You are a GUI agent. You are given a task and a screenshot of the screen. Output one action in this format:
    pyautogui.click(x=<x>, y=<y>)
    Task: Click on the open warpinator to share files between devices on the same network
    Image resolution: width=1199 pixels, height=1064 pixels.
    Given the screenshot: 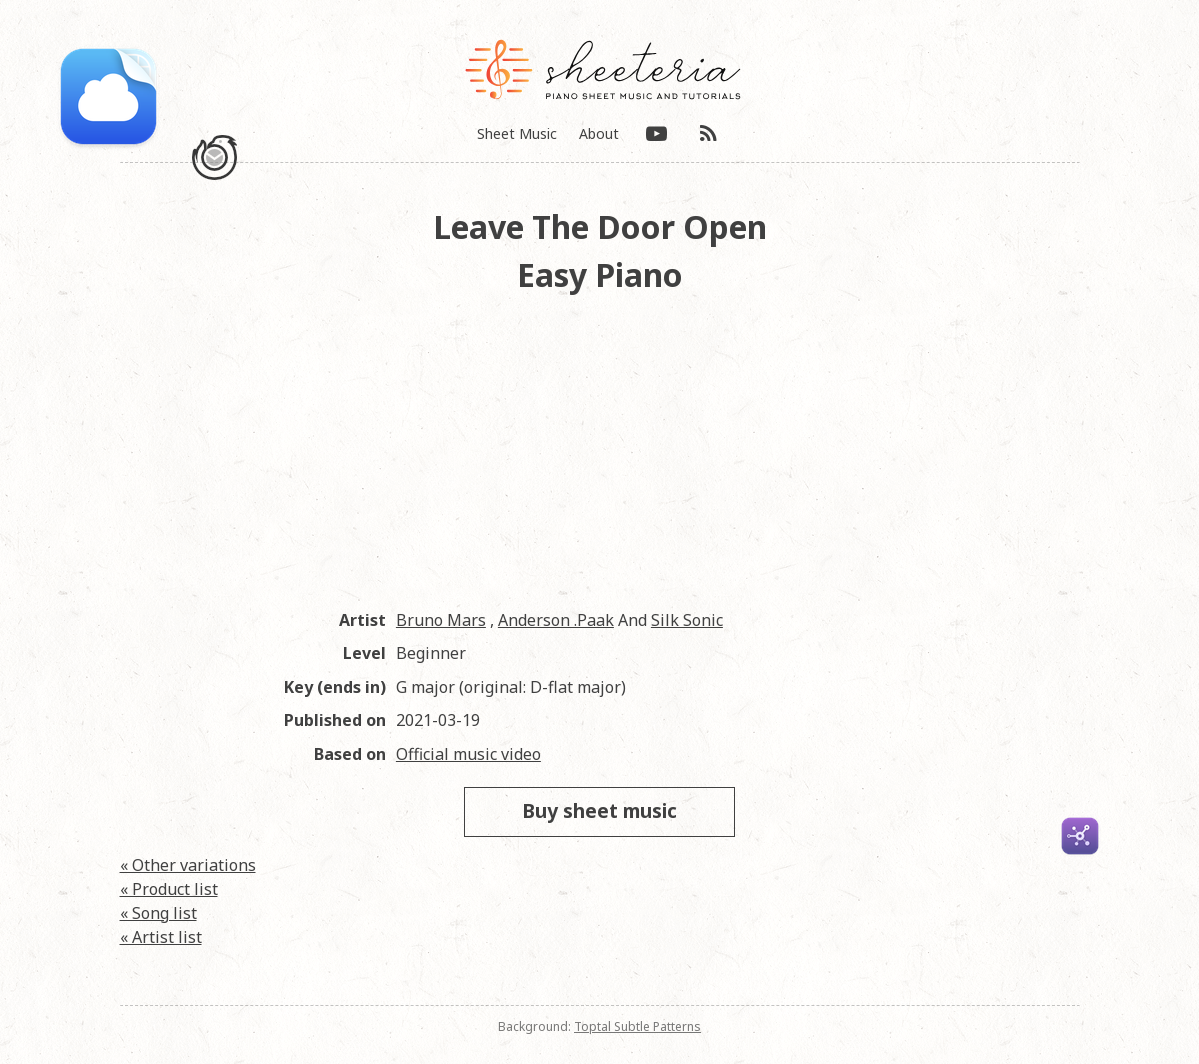 What is the action you would take?
    pyautogui.click(x=1080, y=836)
    